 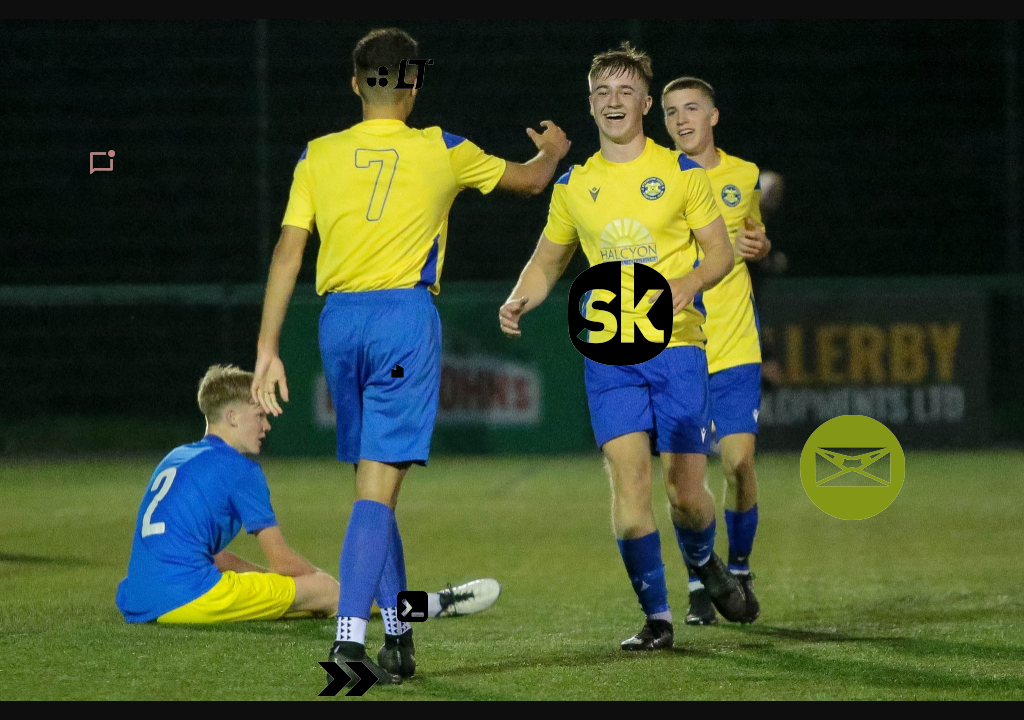 What do you see at coordinates (377, 76) in the screenshot?
I see `unocss framework logo` at bounding box center [377, 76].